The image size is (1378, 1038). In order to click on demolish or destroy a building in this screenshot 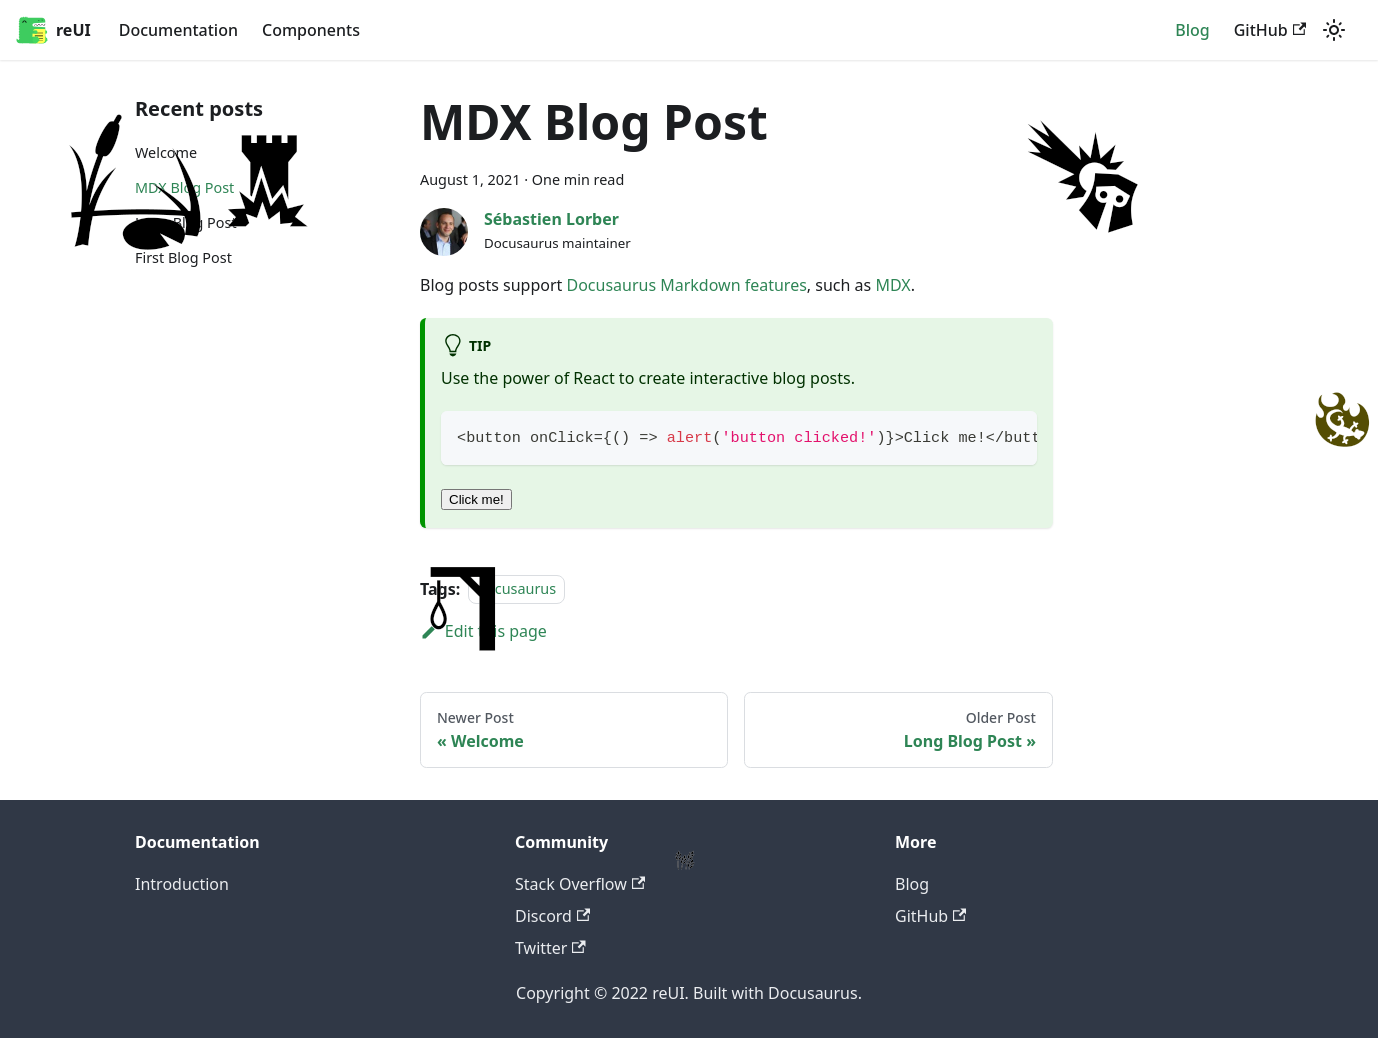, I will do `click(267, 180)`.